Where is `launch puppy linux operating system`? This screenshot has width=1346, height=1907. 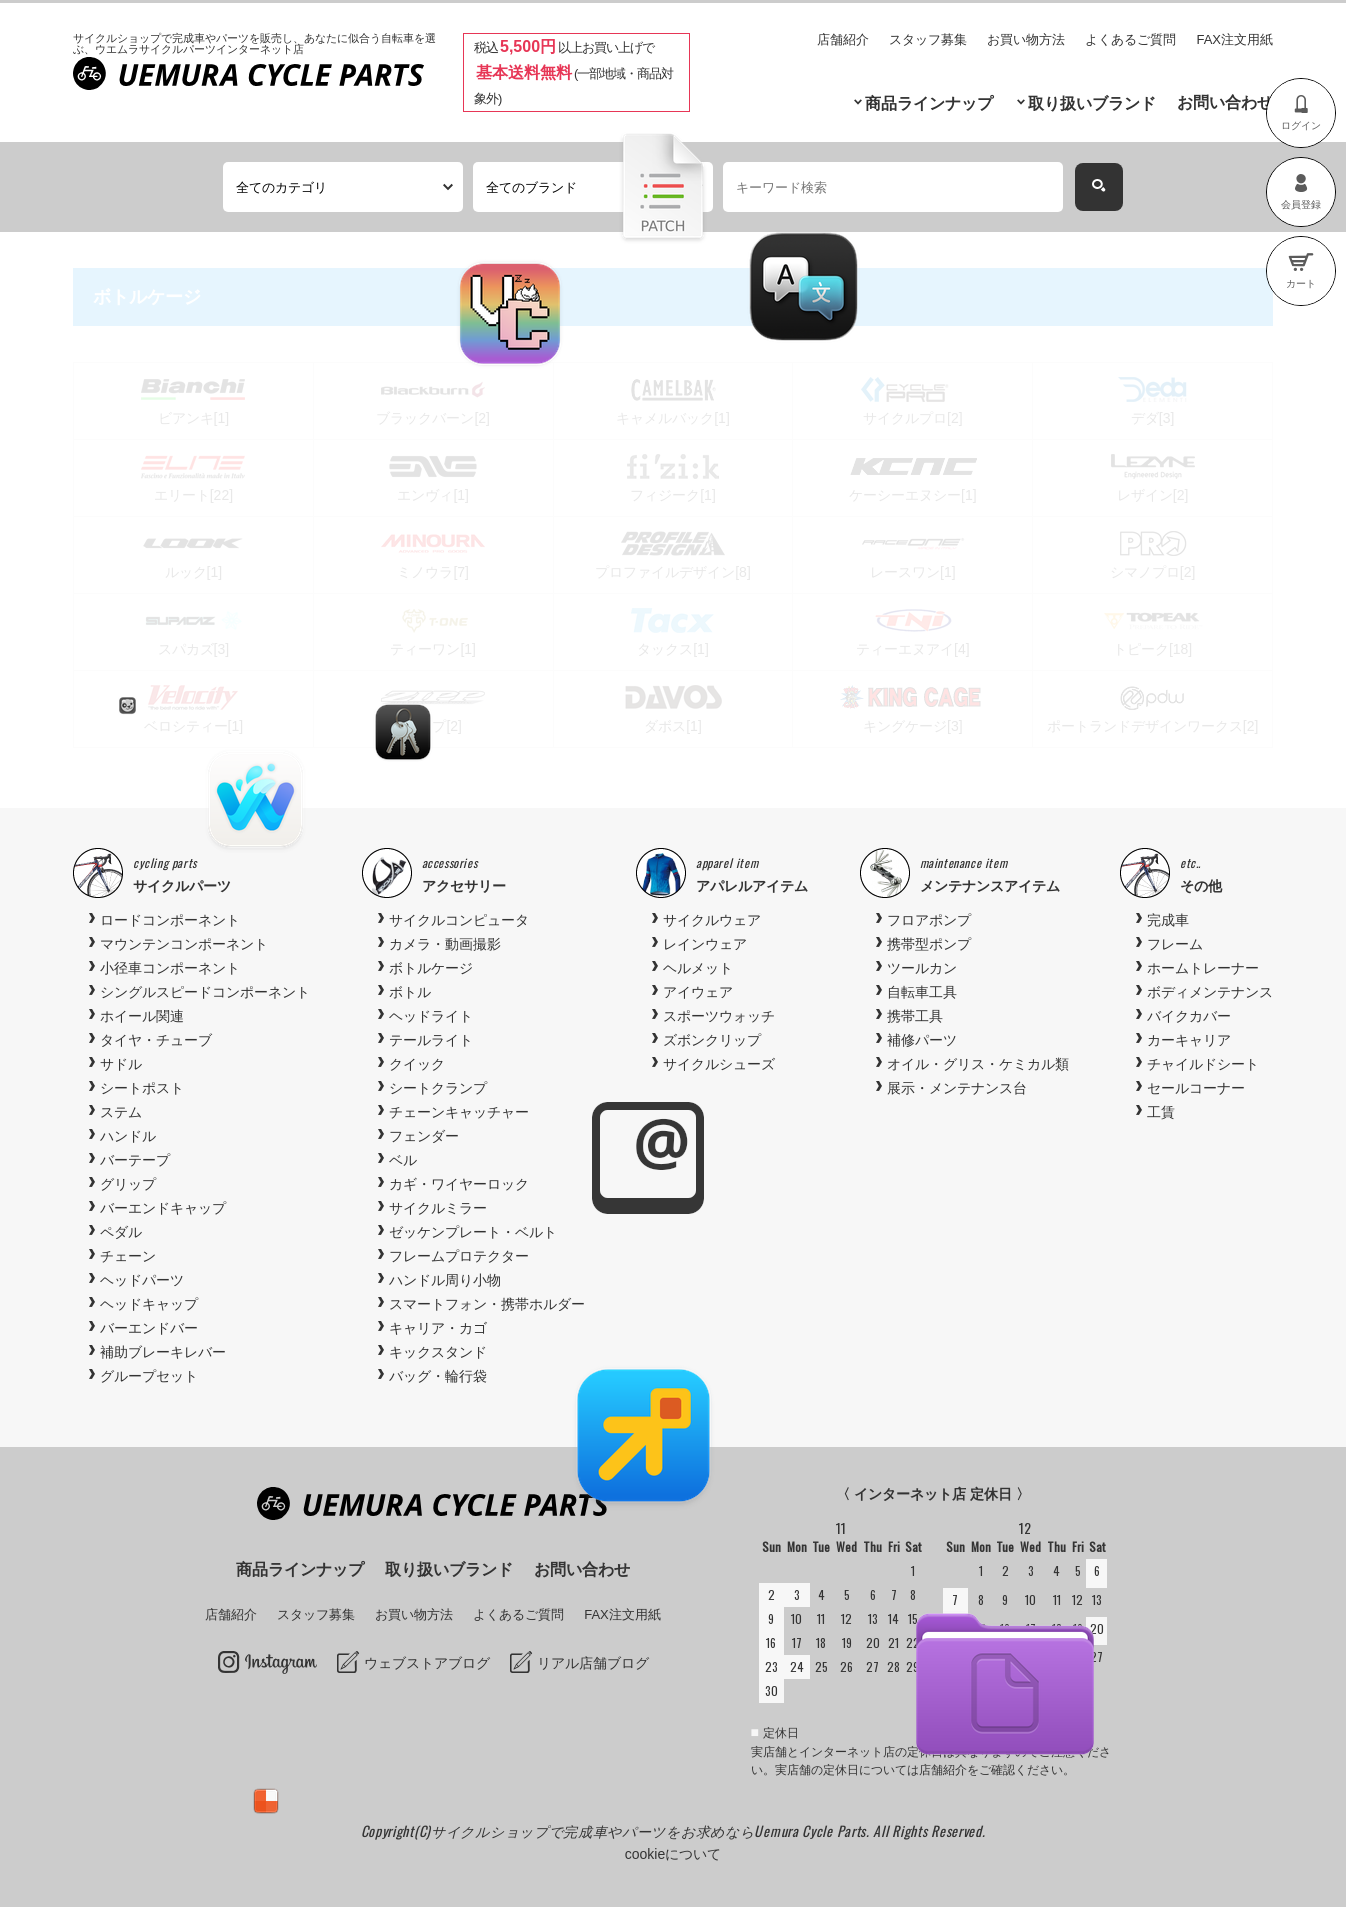
launch puppy linux operating system is located at coordinates (127, 705).